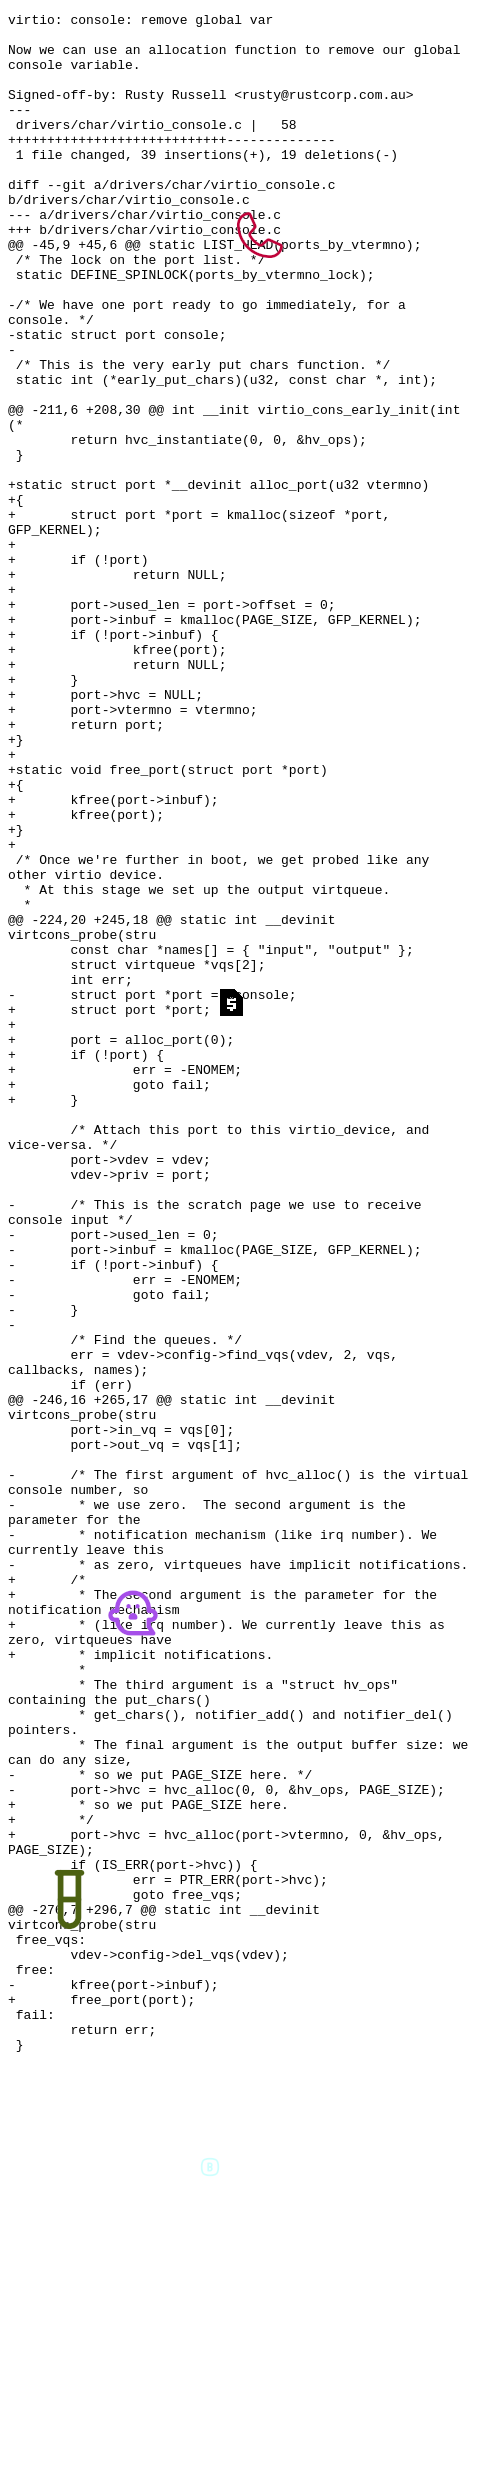 This screenshot has width=482, height=2474. Describe the element at coordinates (231, 1002) in the screenshot. I see `view invoice or billing document` at that location.